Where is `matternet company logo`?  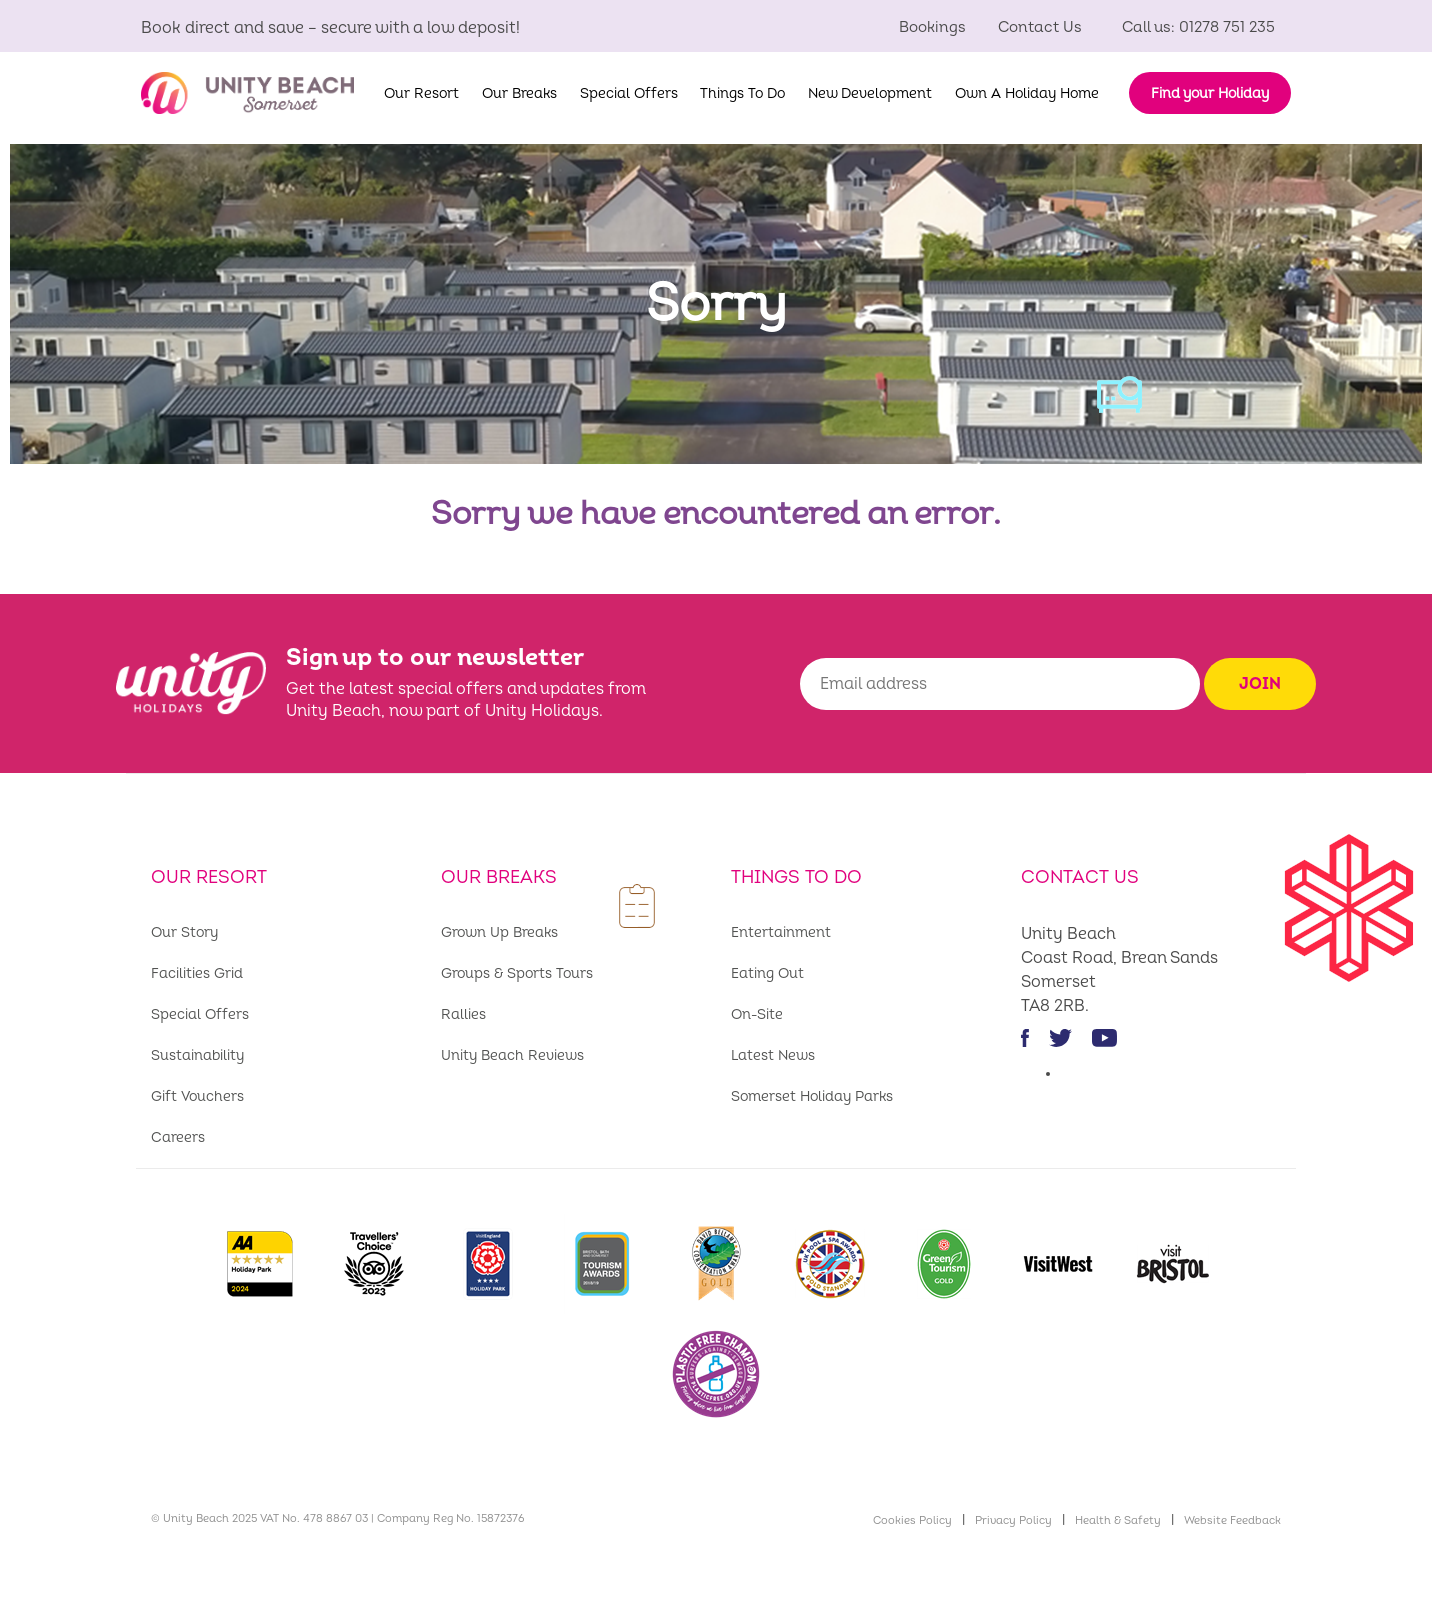
matternet company logo is located at coordinates (1349, 908).